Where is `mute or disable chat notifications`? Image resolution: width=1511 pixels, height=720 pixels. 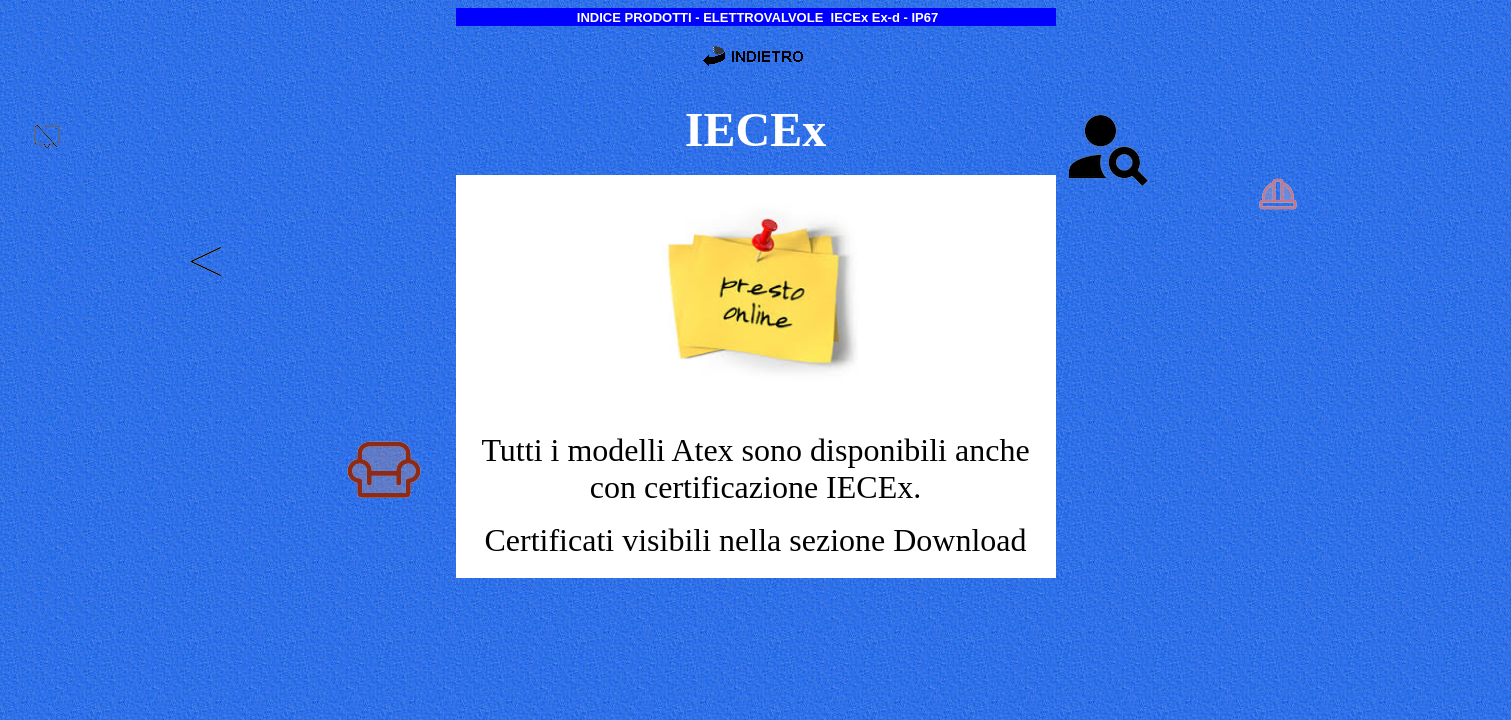
mute or disable chat notifications is located at coordinates (47, 136).